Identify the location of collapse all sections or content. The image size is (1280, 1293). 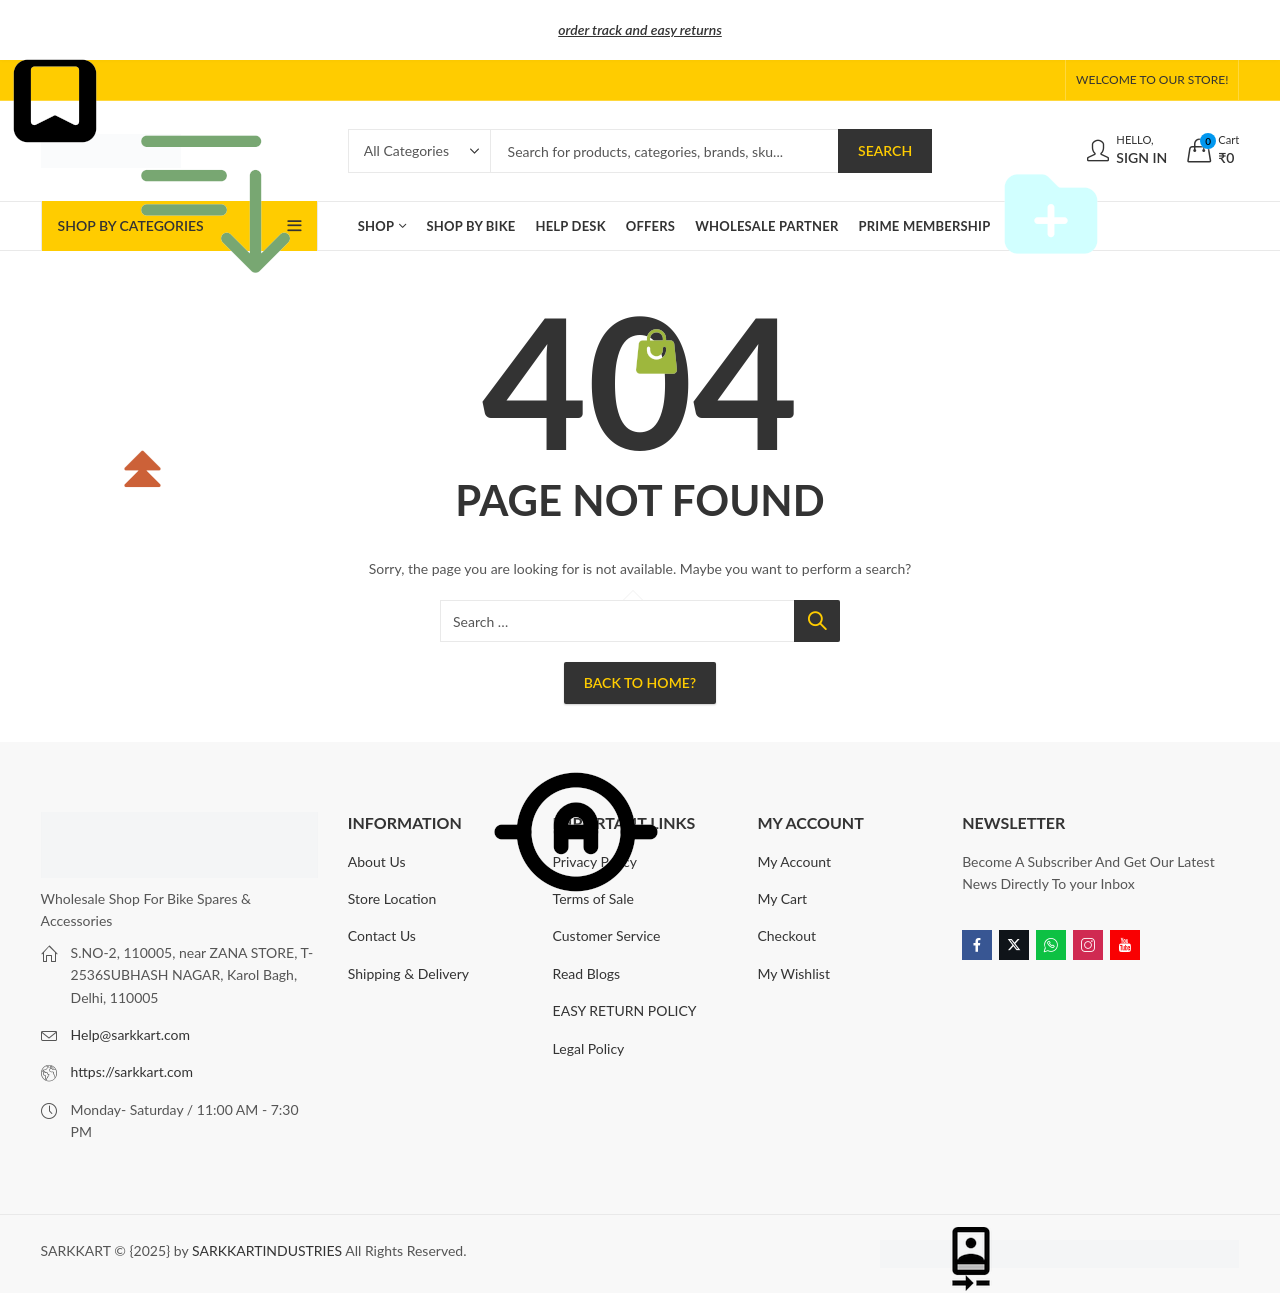
(142, 470).